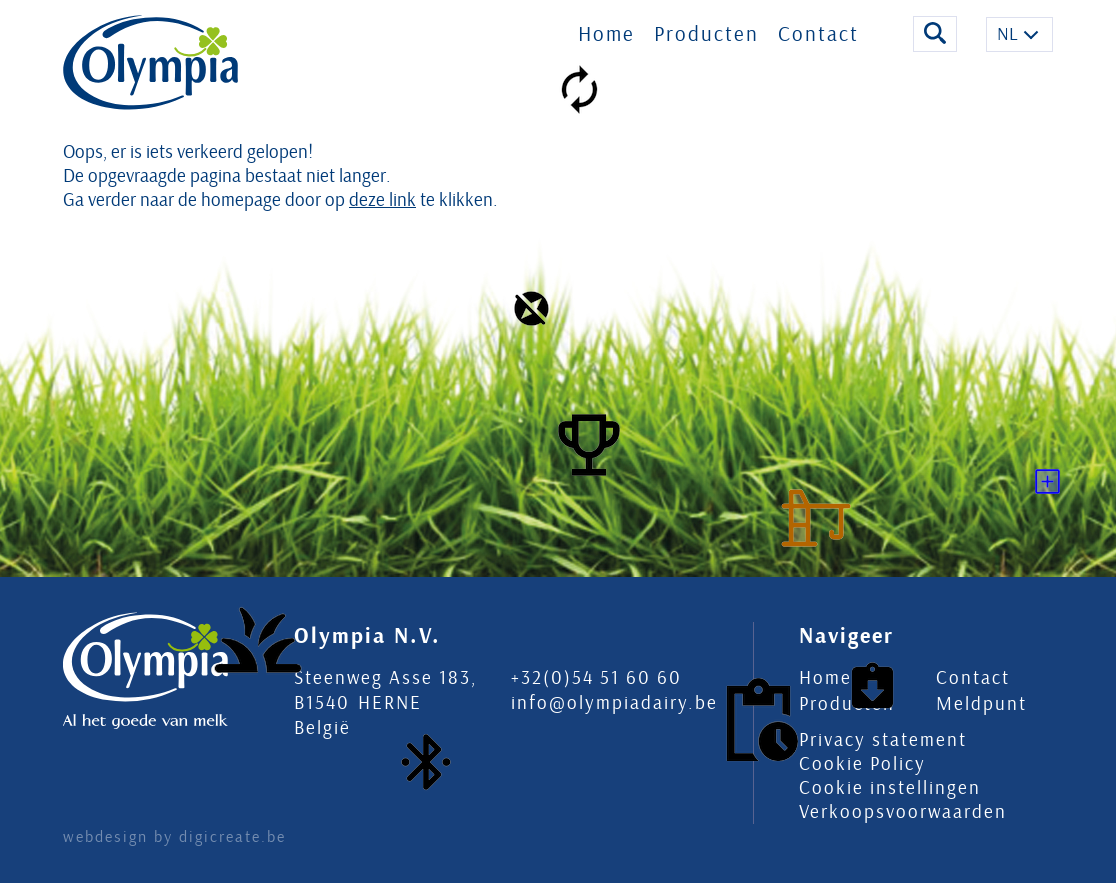 This screenshot has width=1116, height=883. What do you see at coordinates (426, 762) in the screenshot?
I see `indicates an active bluetooth connection` at bounding box center [426, 762].